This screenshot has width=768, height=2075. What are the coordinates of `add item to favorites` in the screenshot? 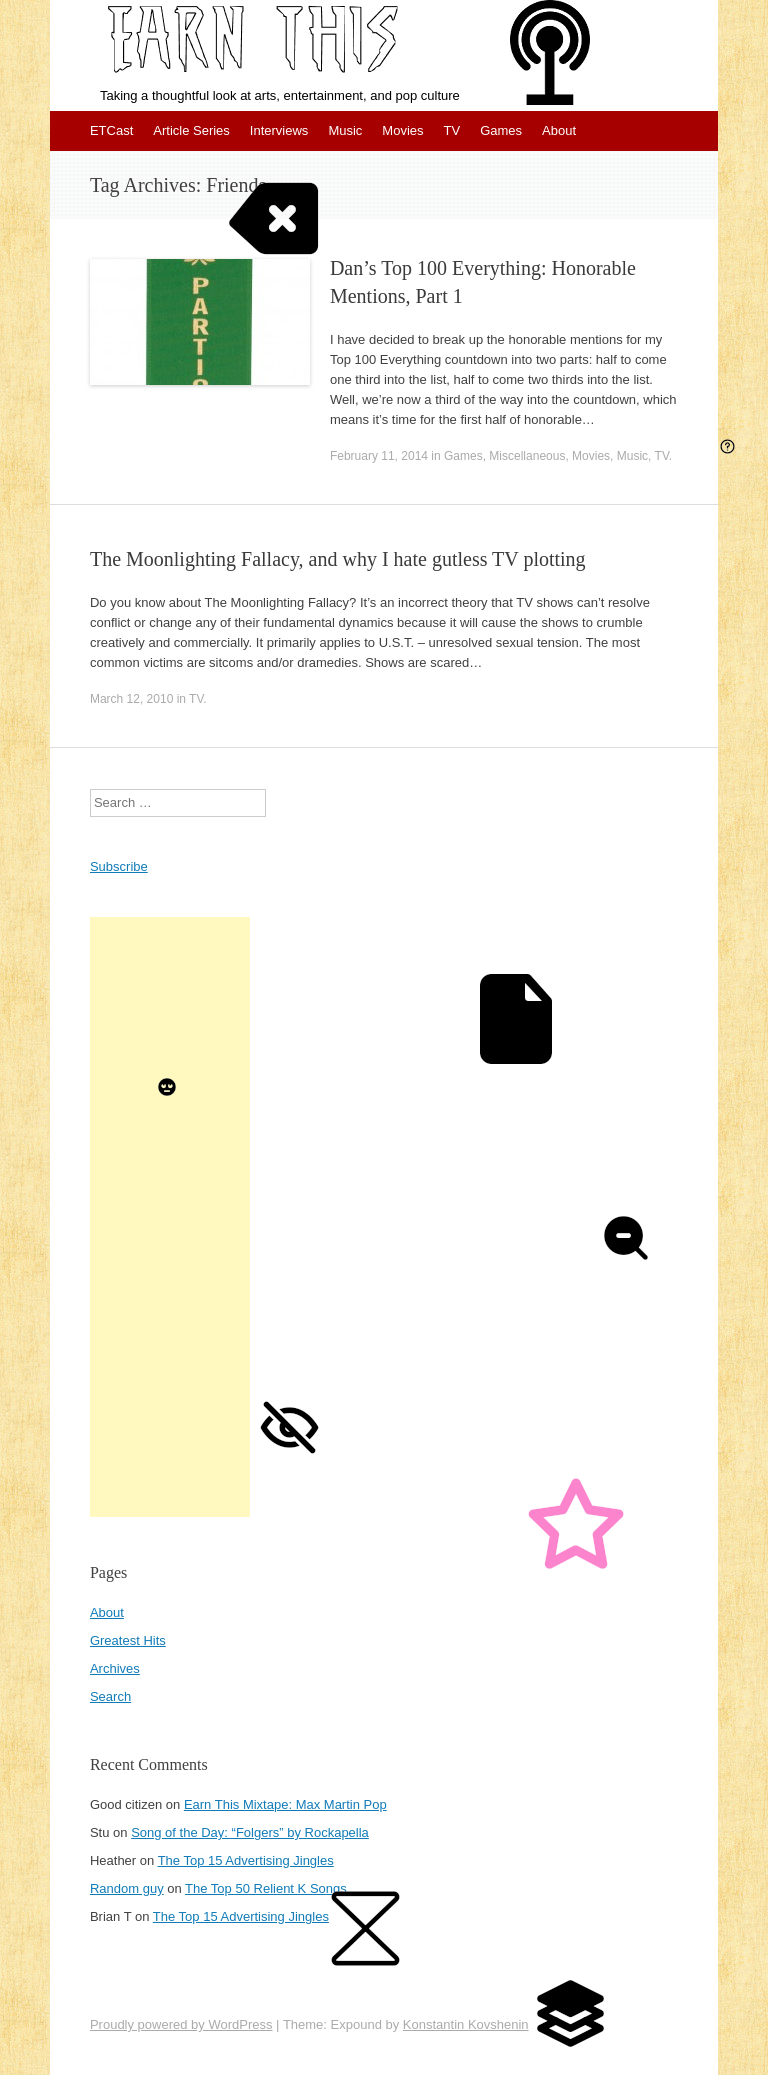 It's located at (576, 1526).